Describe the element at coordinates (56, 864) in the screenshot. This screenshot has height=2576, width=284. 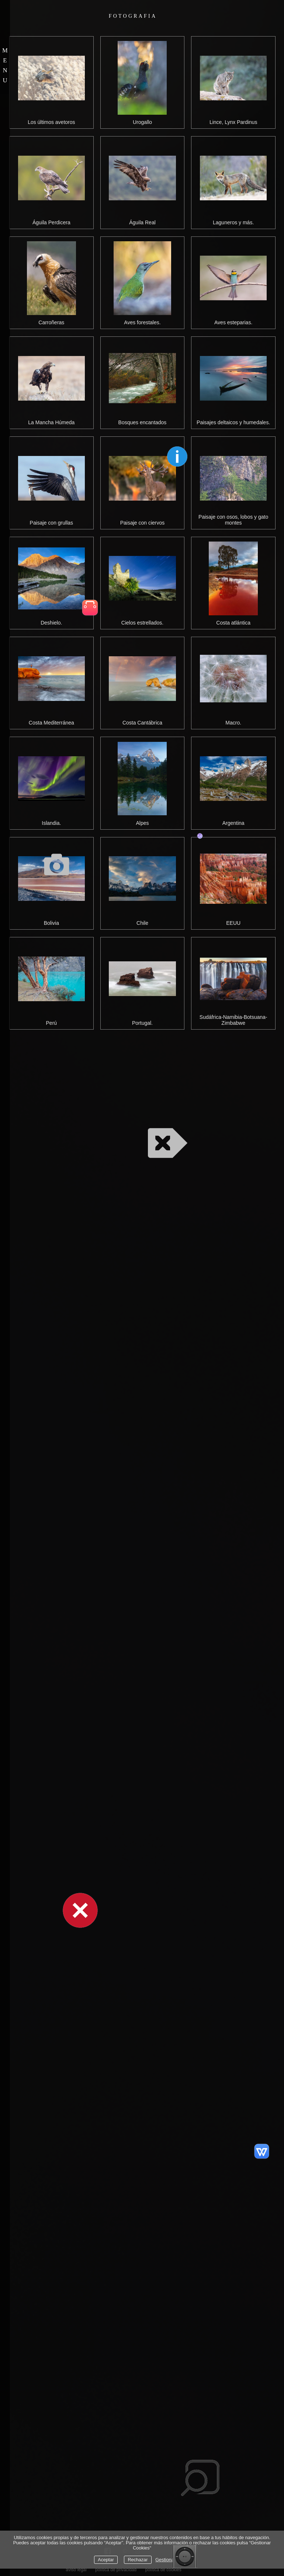
I see `open camera to take a photo` at that location.